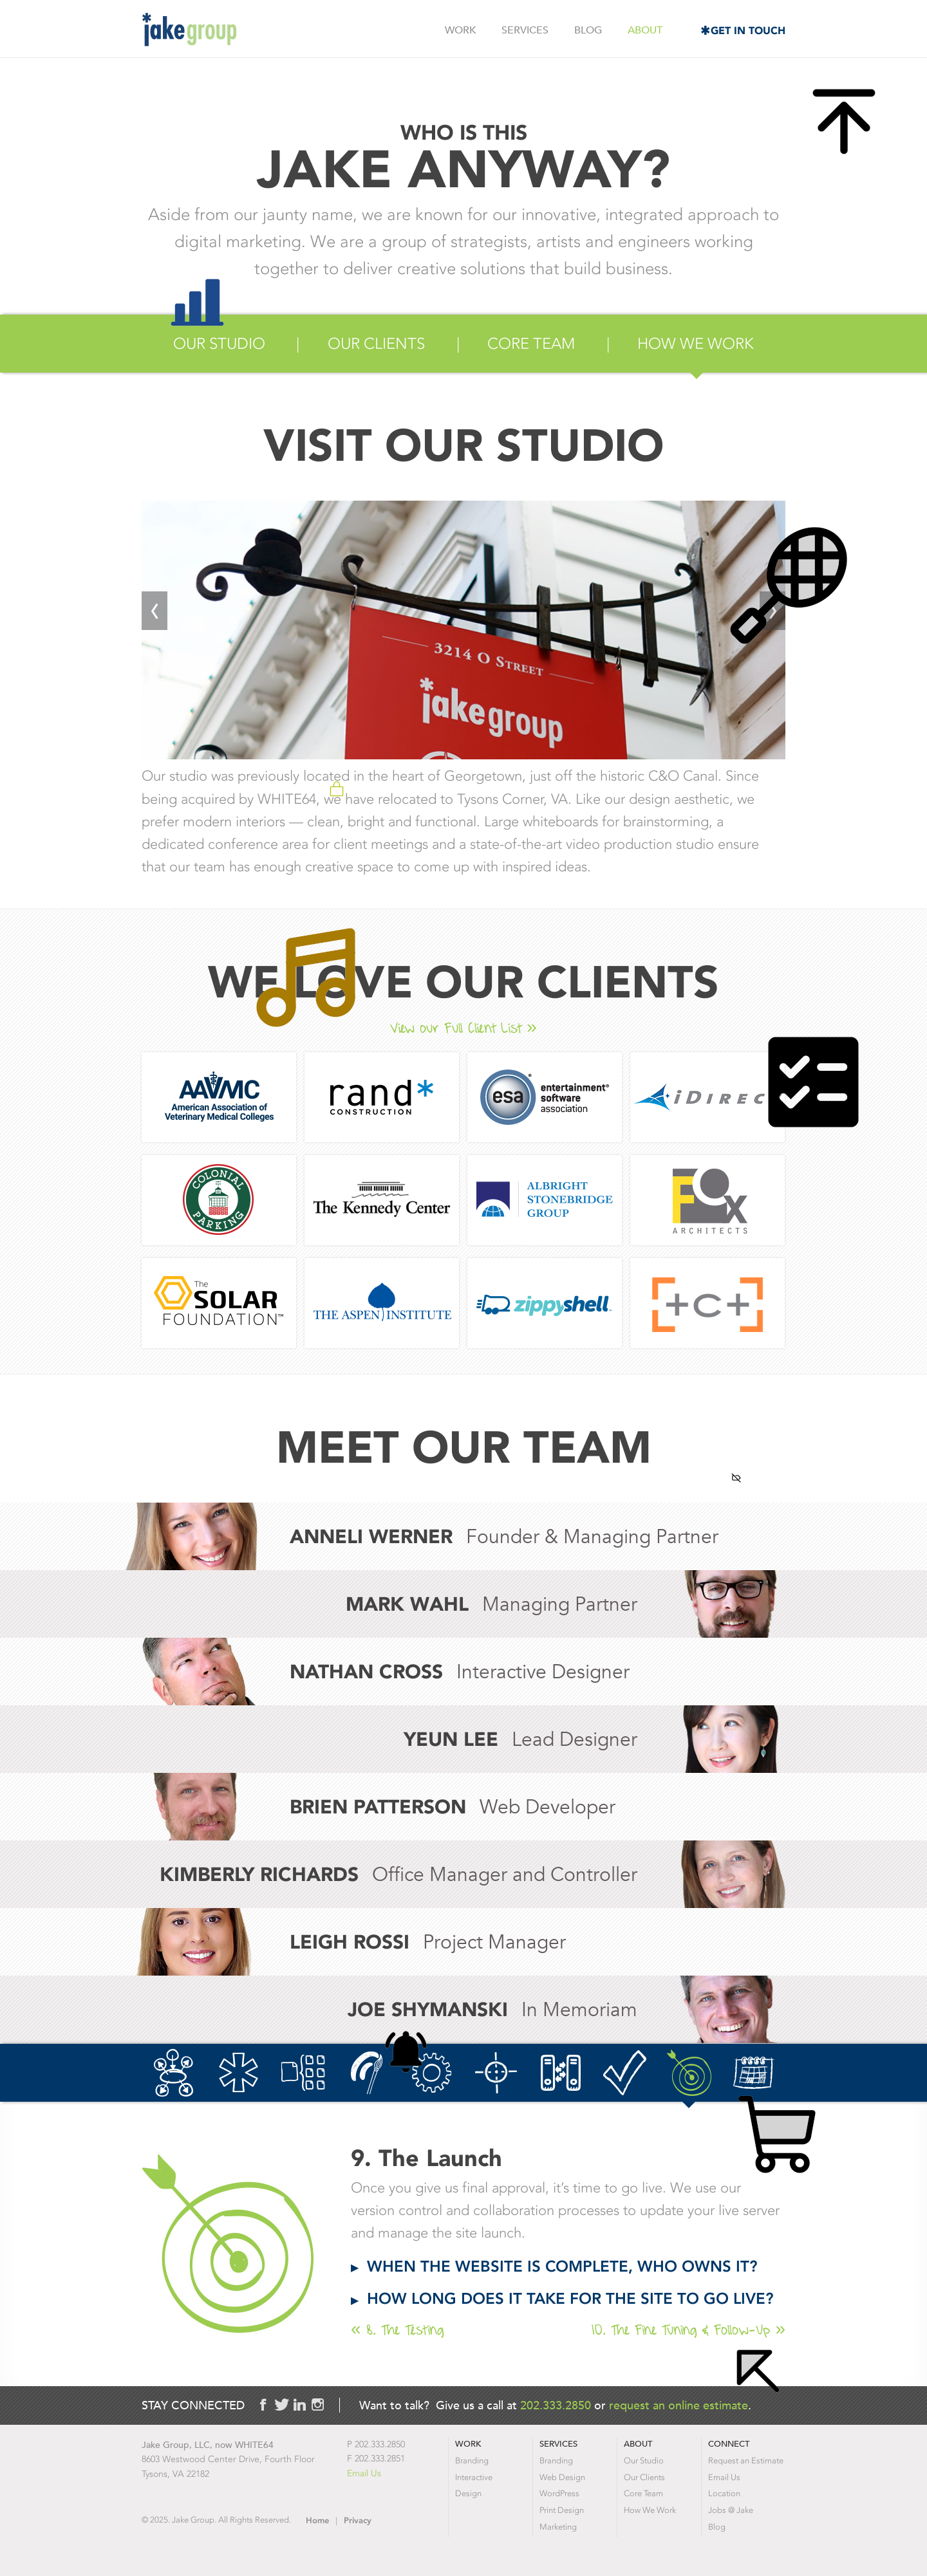  I want to click on upload a file or document, so click(844, 120).